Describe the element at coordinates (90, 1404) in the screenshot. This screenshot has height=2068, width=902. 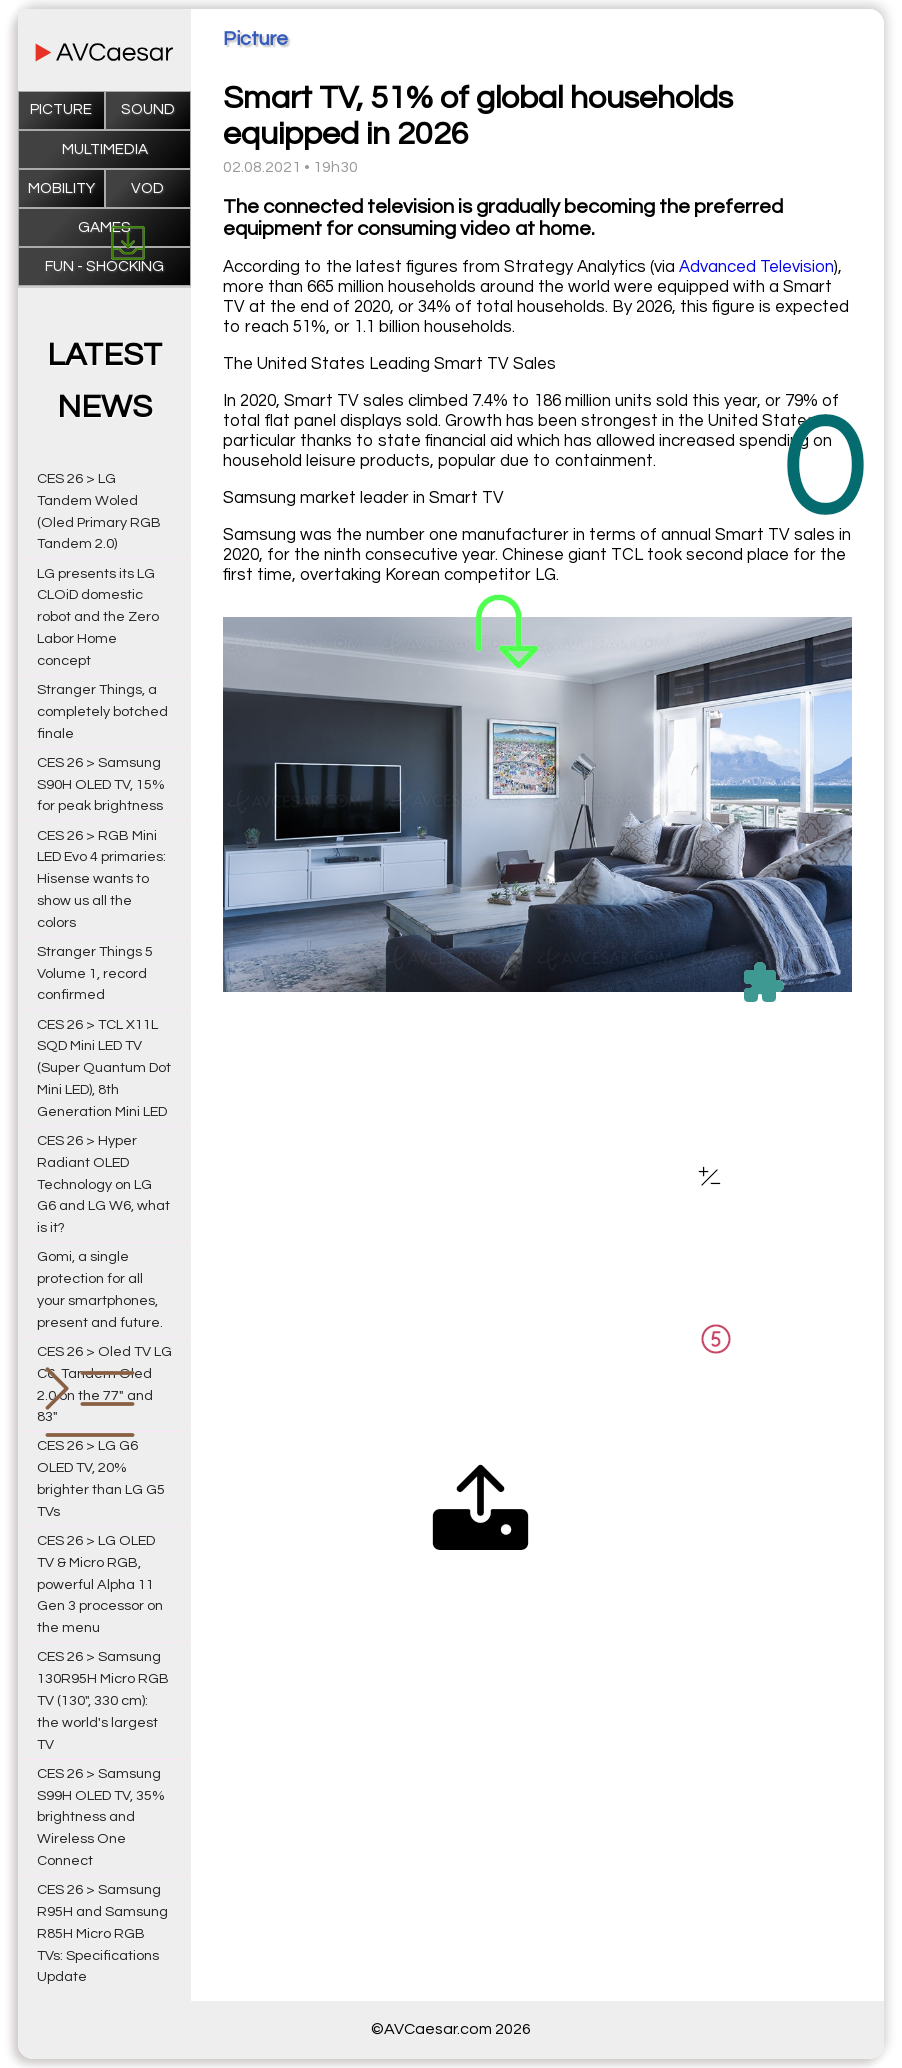
I see `increase text indentation` at that location.